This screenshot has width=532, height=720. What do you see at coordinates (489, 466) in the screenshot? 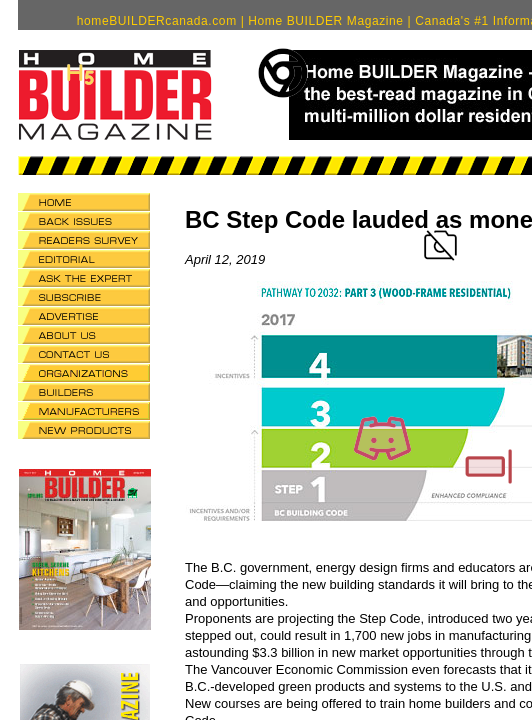
I see `align content to the right` at bounding box center [489, 466].